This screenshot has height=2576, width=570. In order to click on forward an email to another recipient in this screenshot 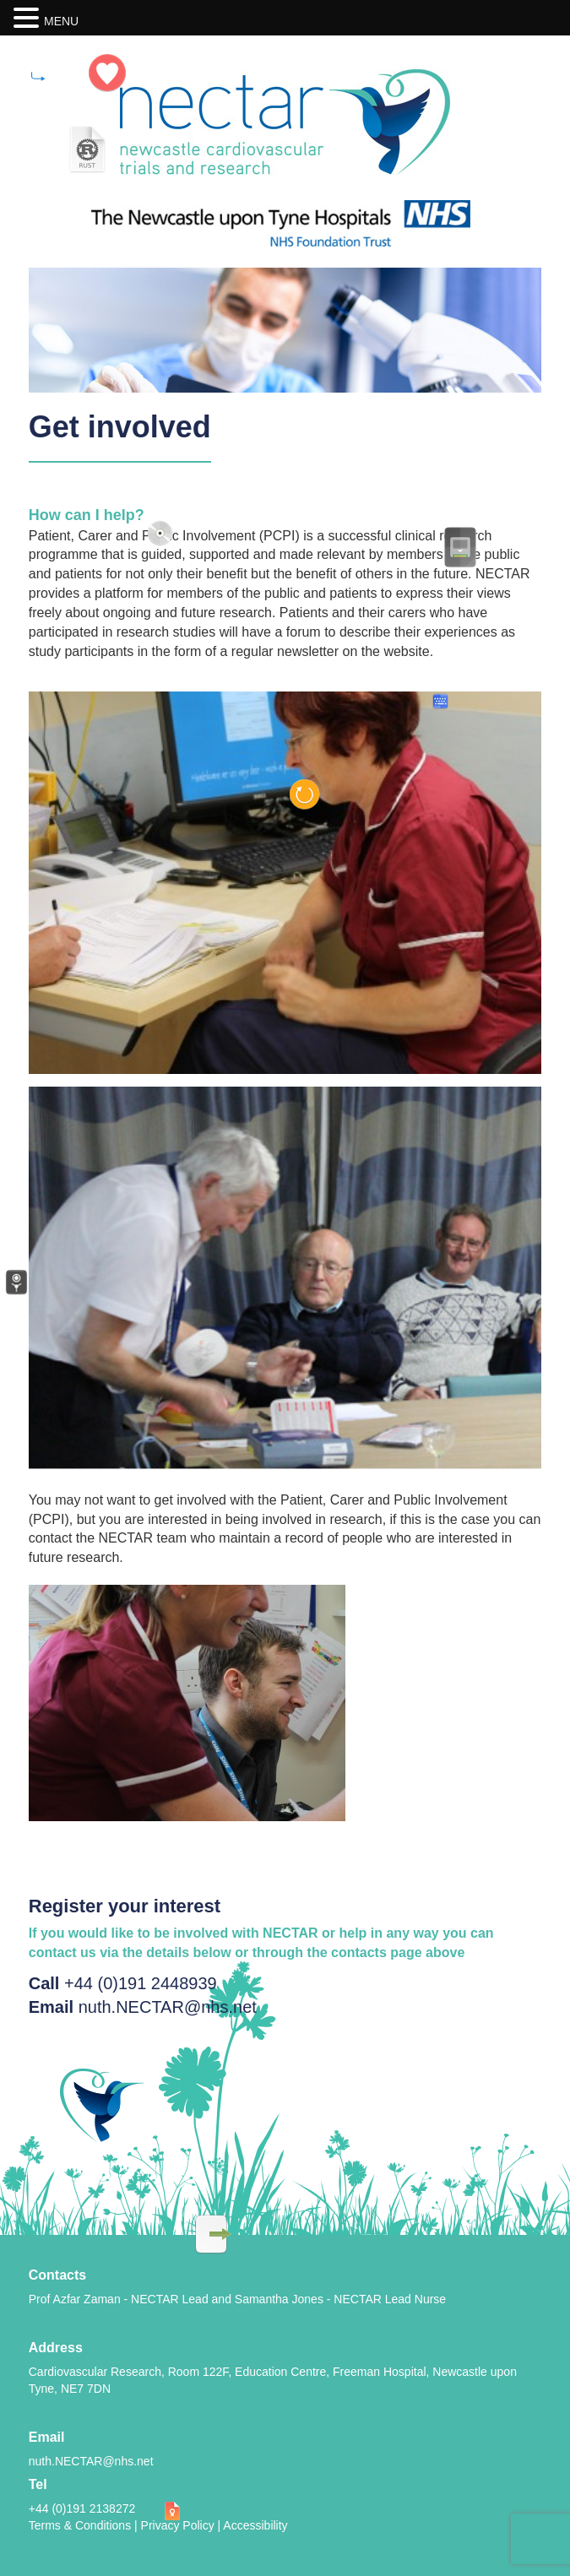, I will do `click(38, 75)`.